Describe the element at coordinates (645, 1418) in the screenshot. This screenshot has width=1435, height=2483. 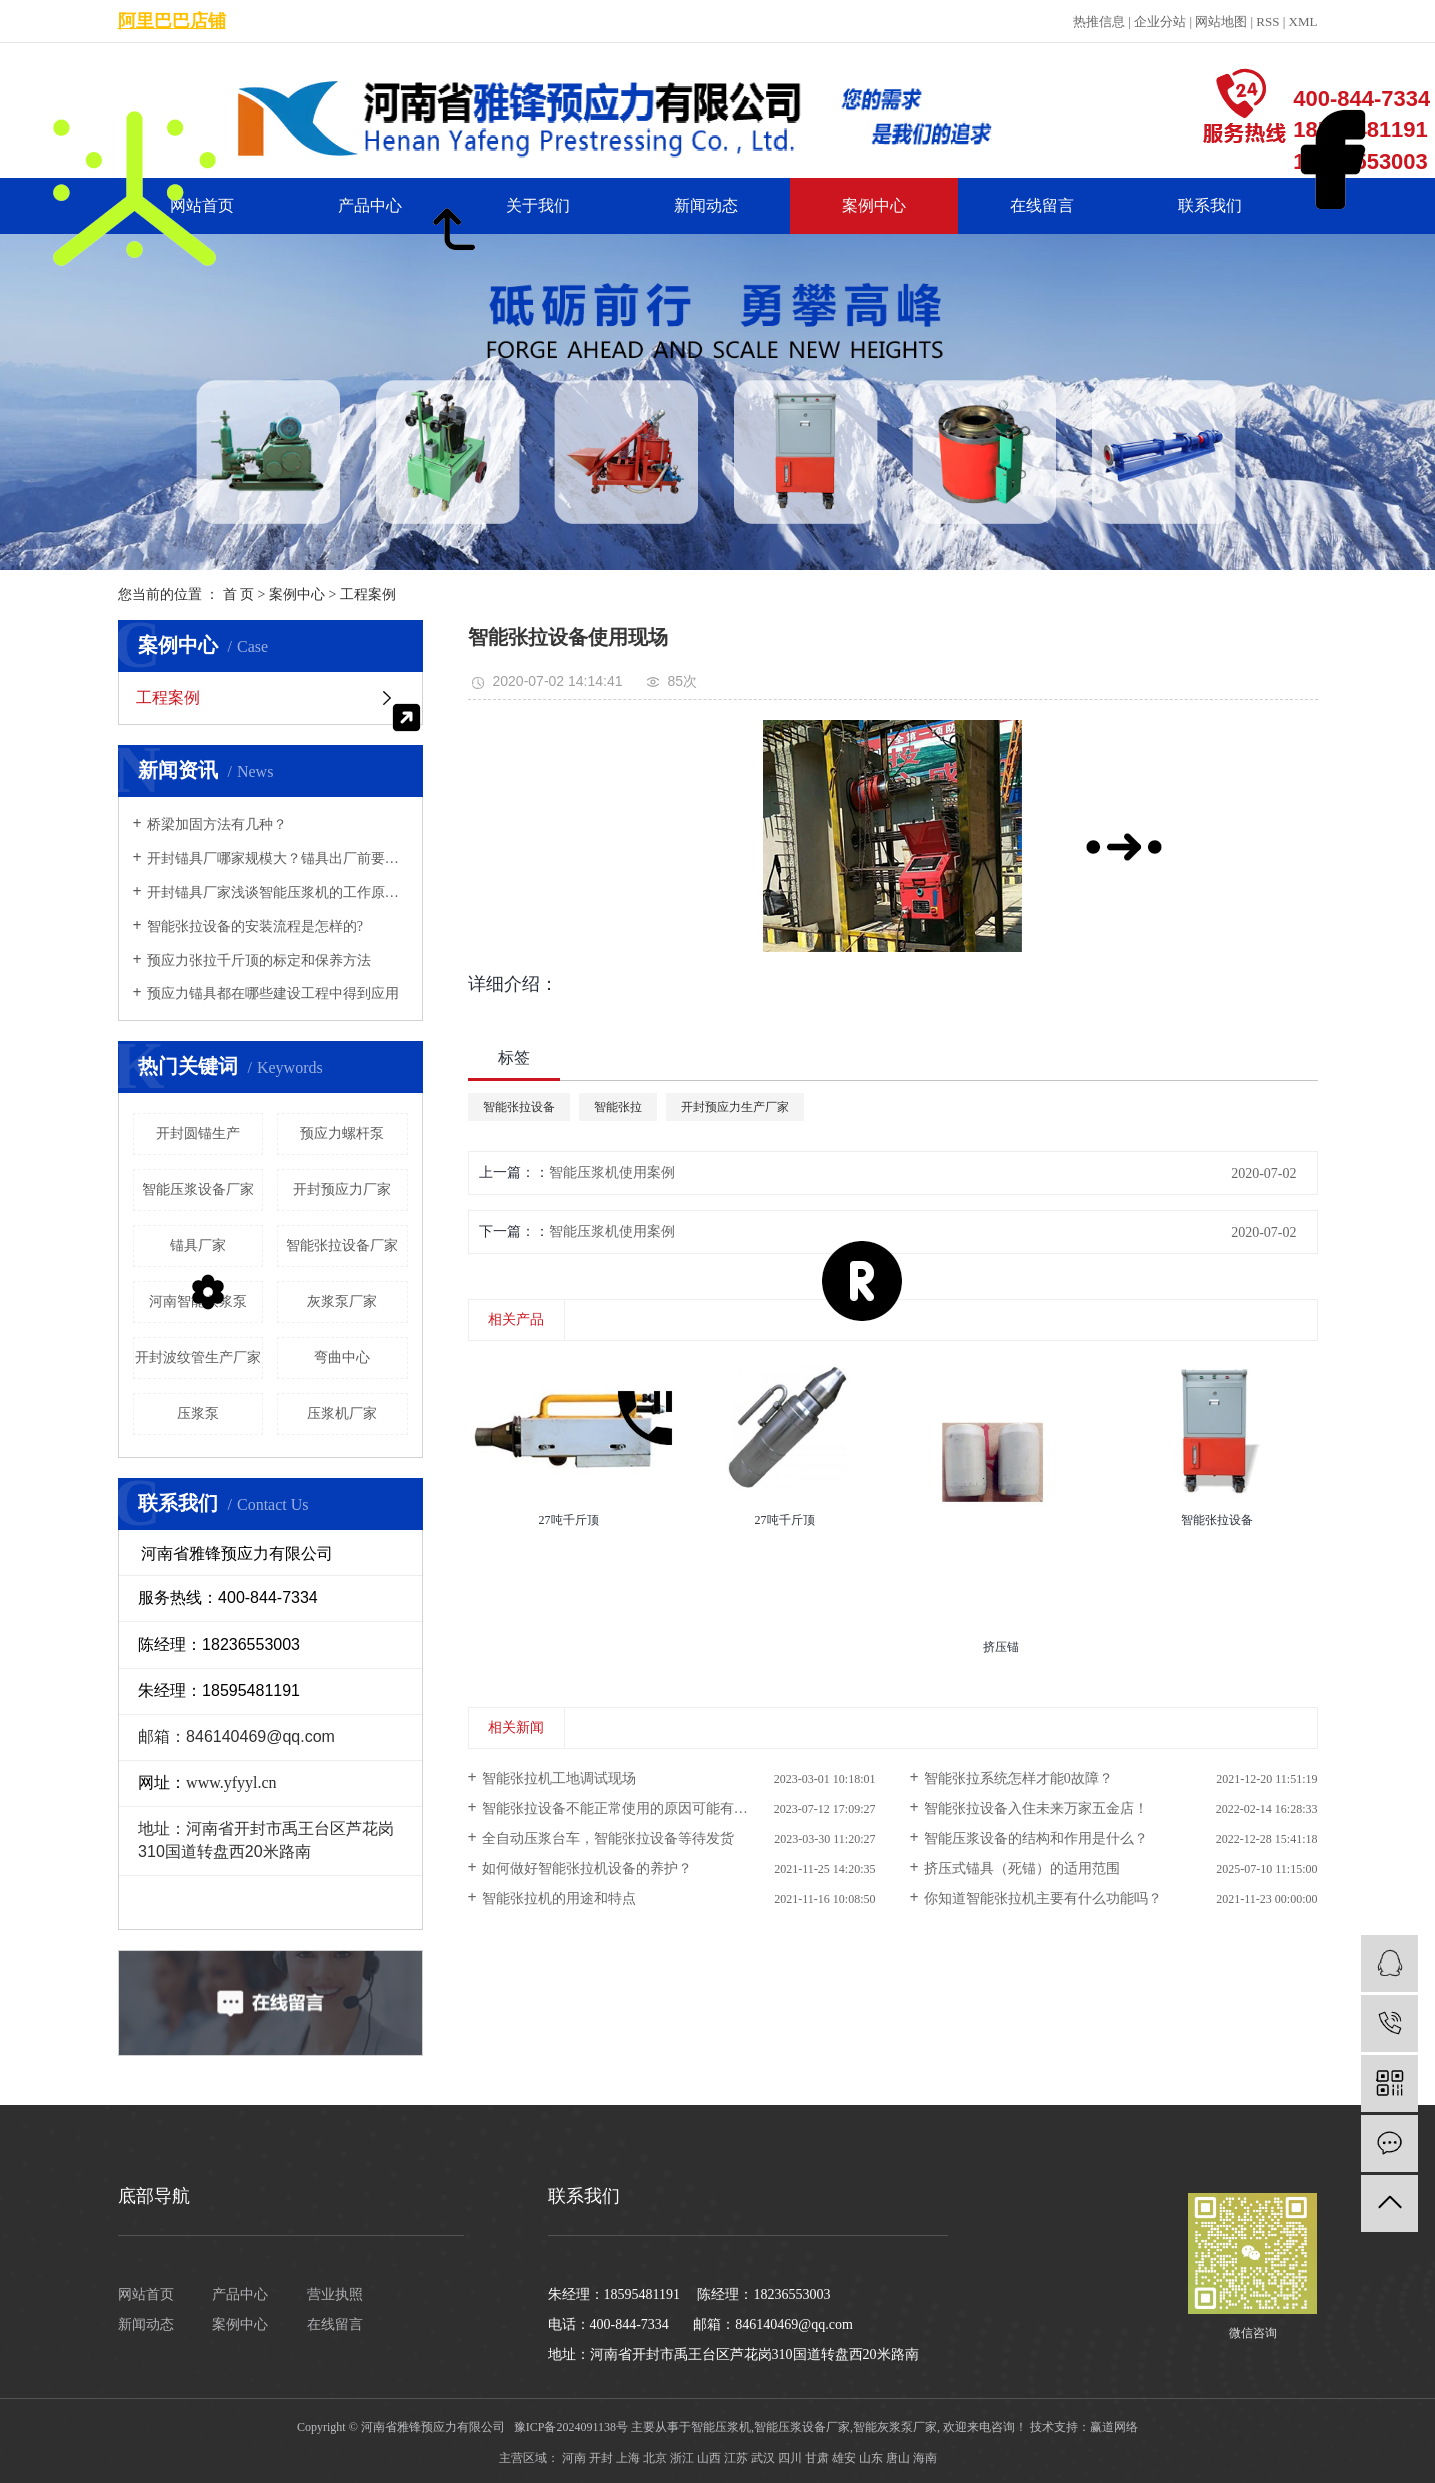
I see `call on hold` at that location.